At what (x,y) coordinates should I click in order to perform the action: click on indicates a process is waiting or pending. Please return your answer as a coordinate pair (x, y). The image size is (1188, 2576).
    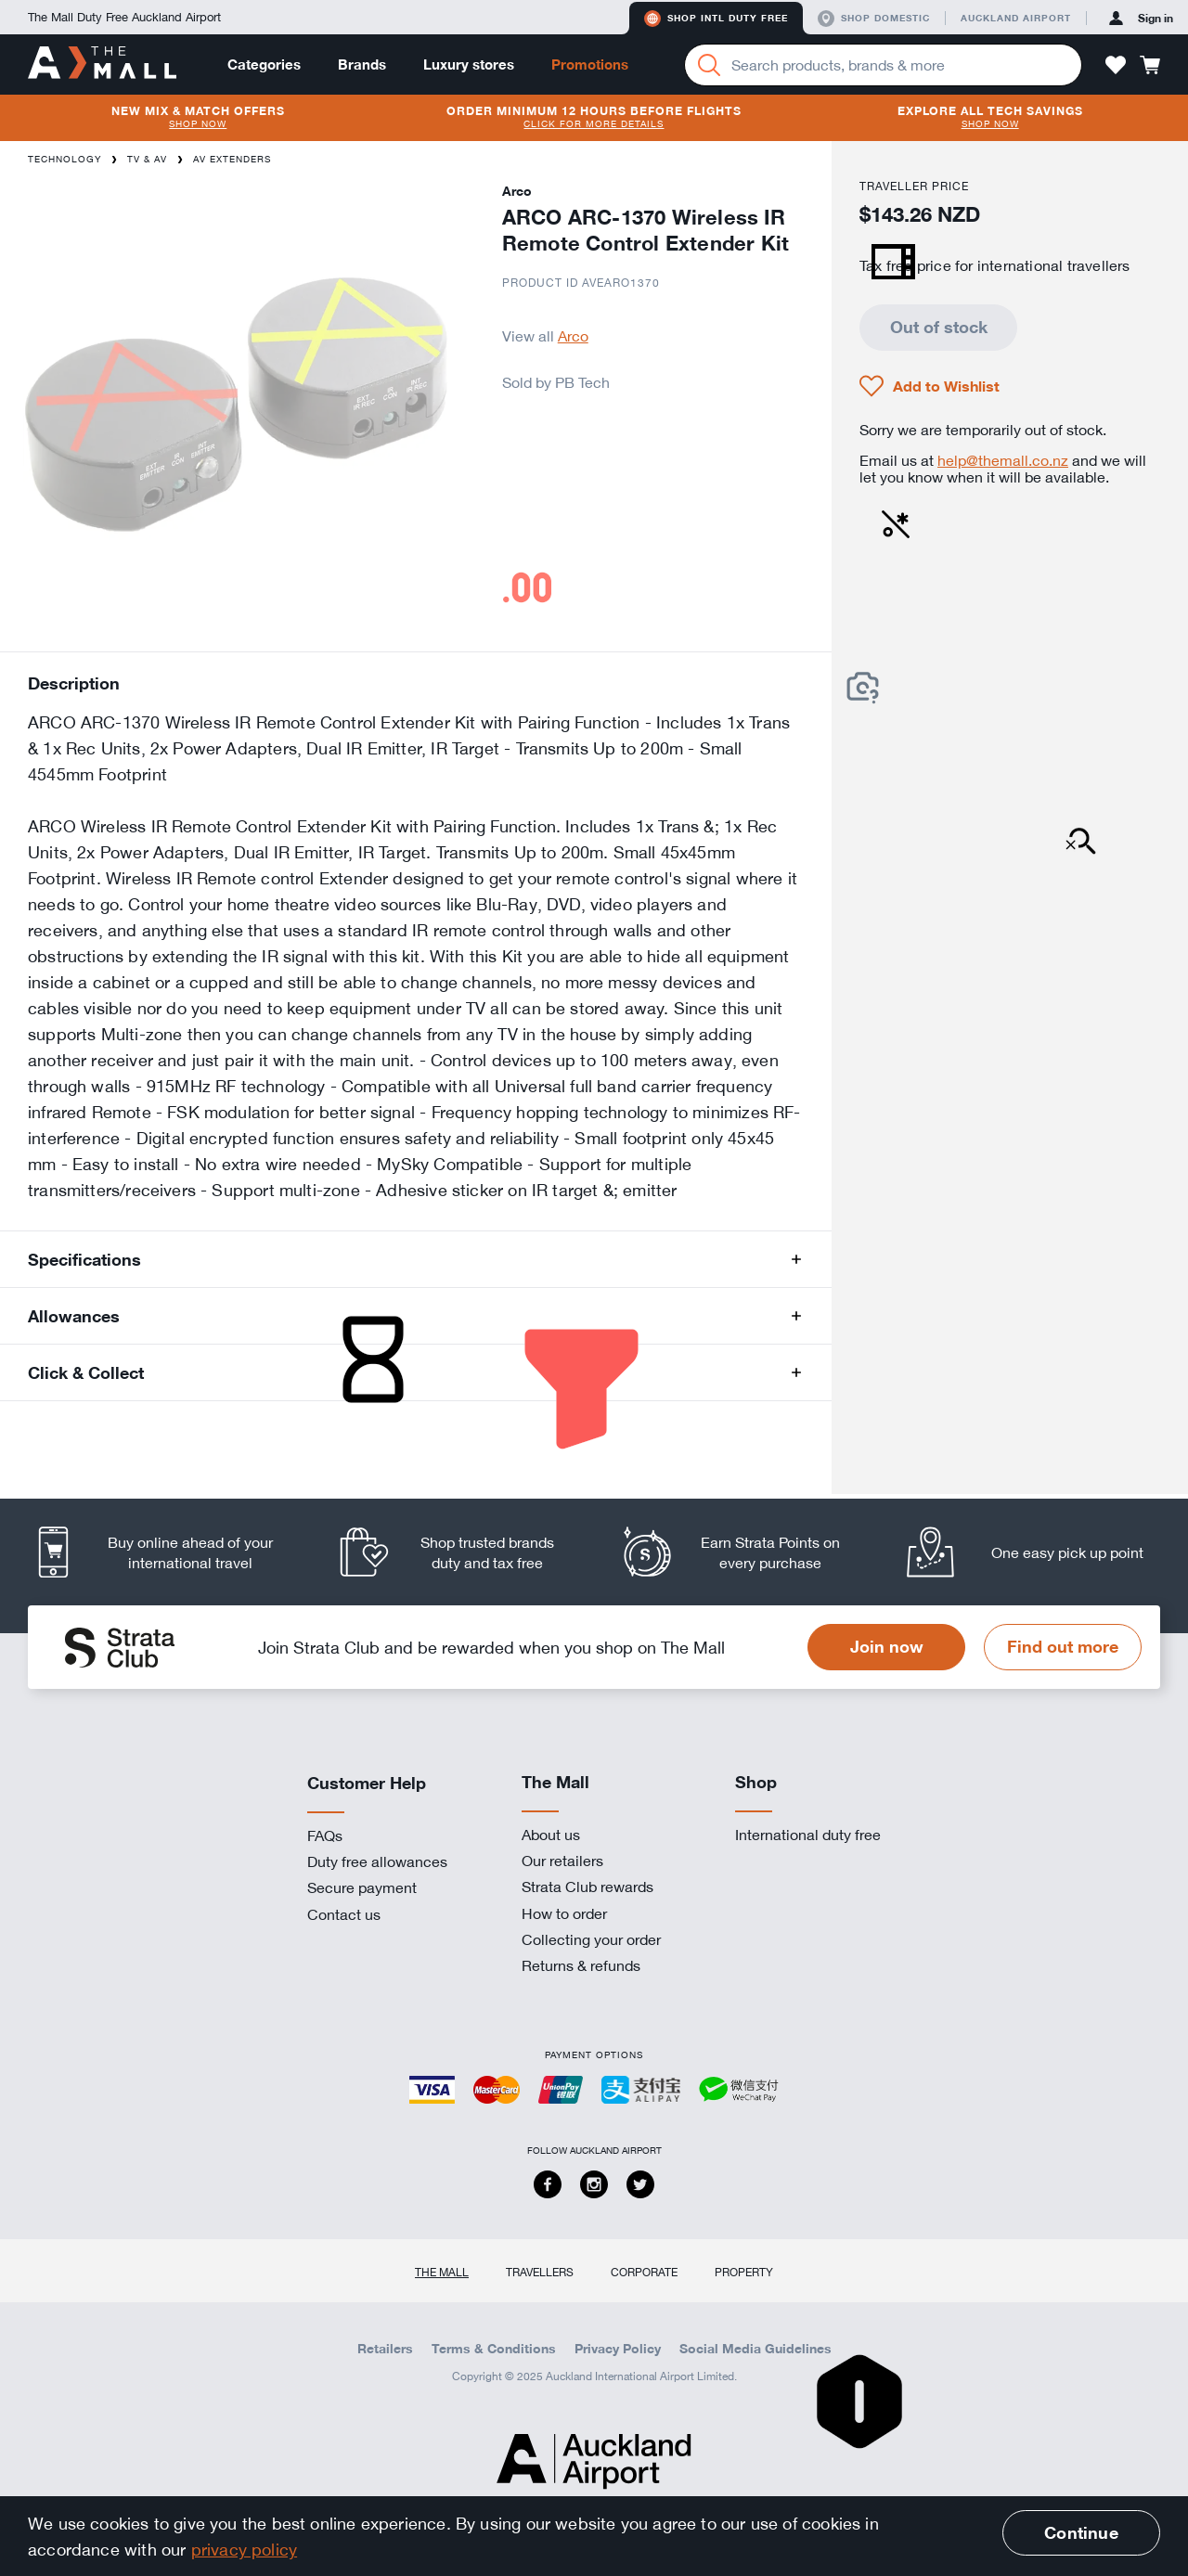
    Looking at the image, I should click on (373, 1359).